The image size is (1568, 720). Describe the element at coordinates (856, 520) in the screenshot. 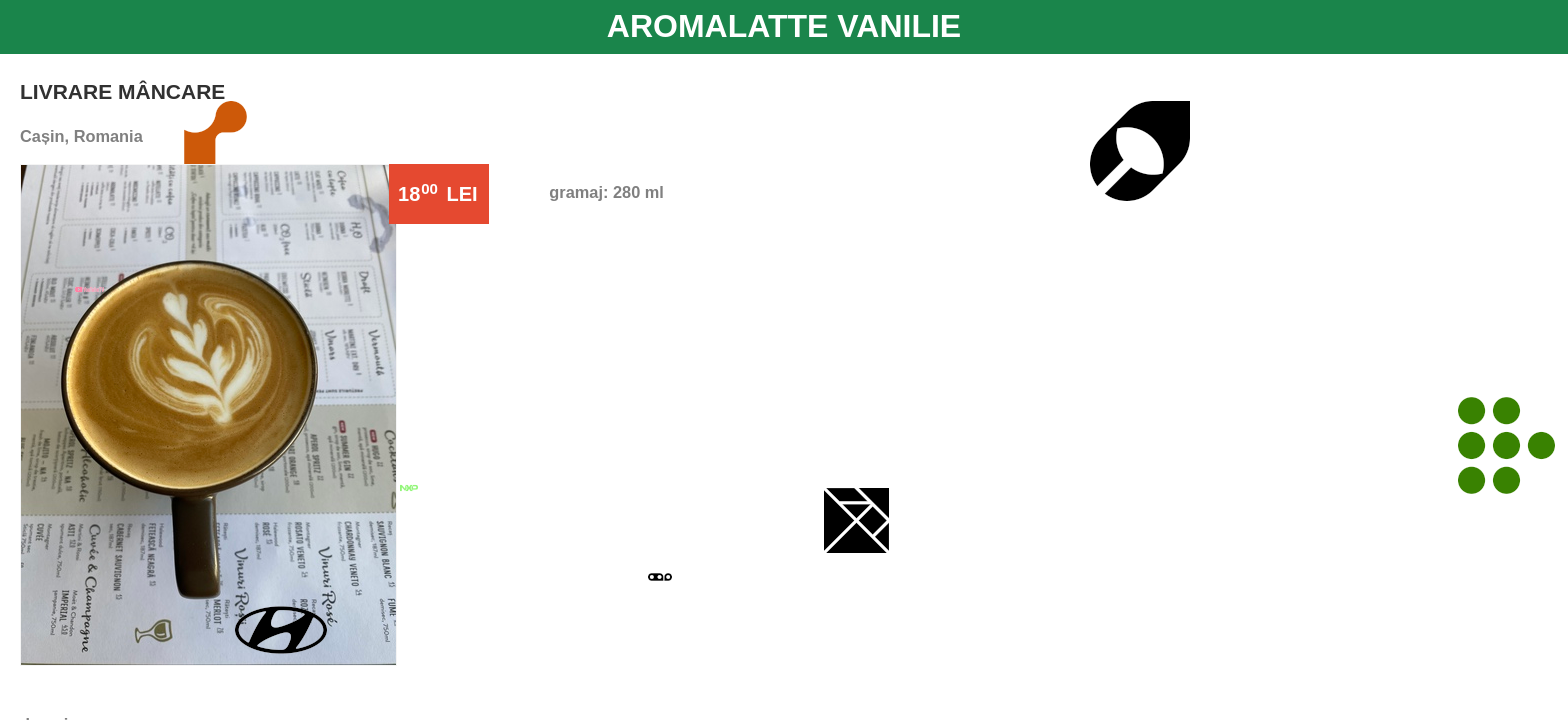

I see `elm programming language logo` at that location.